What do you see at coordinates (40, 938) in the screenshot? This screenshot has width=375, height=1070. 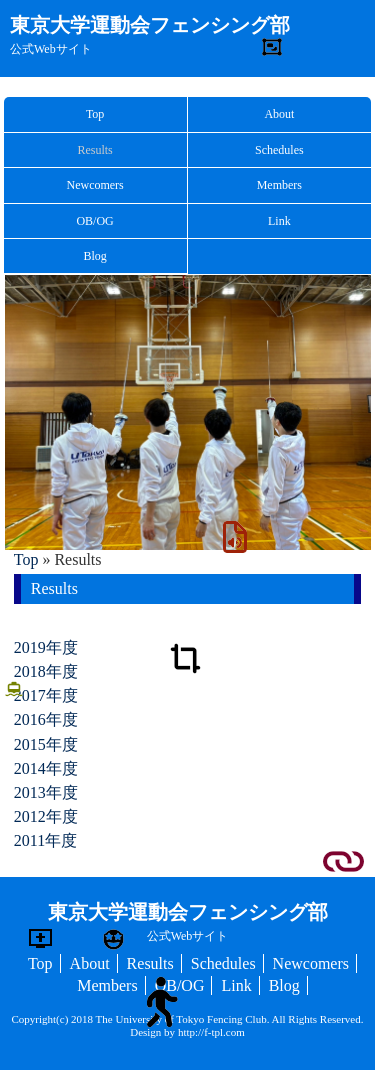 I see `add current video to watch queue` at bounding box center [40, 938].